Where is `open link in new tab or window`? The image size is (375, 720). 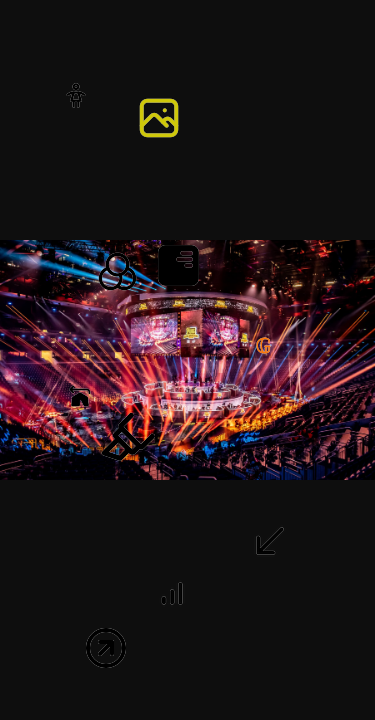 open link in new tab or window is located at coordinates (106, 648).